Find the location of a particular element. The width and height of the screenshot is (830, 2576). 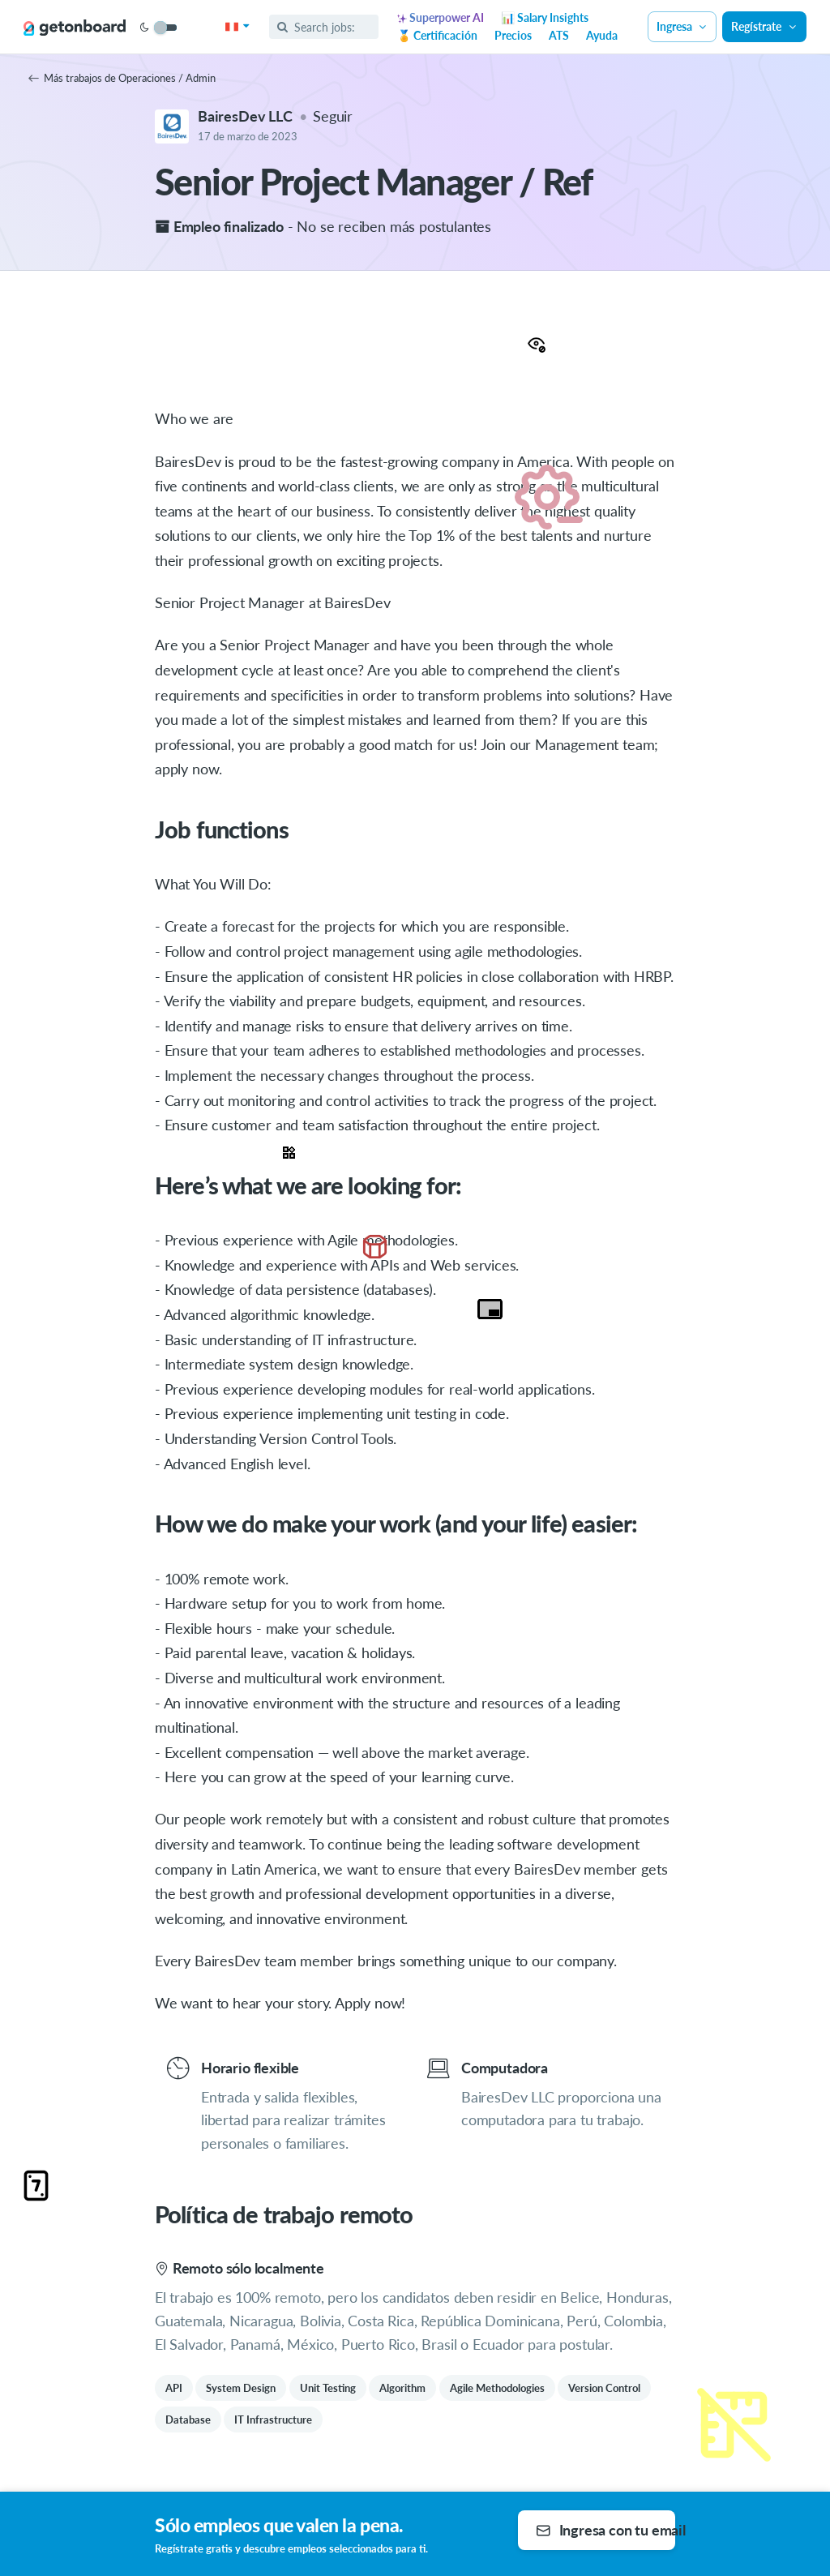

remove a setting or preference is located at coordinates (547, 497).